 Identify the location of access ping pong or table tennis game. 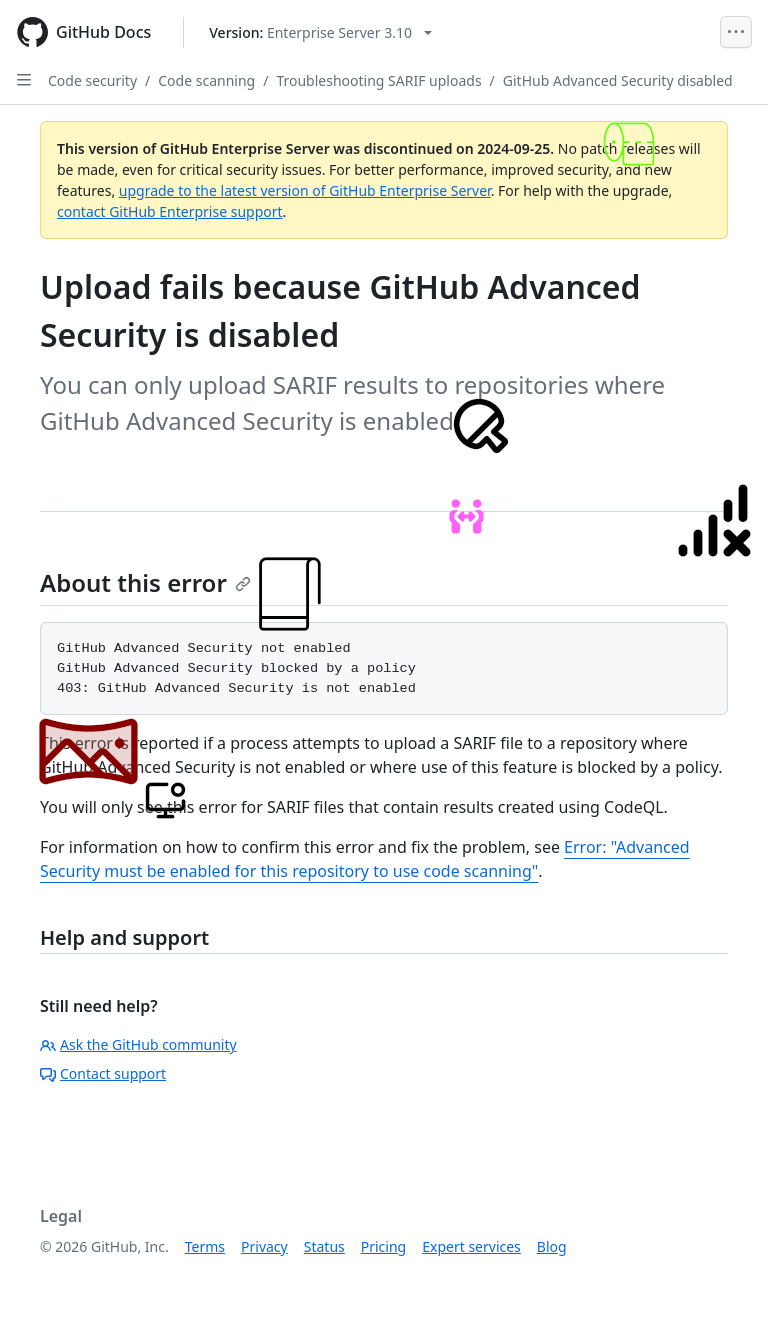
(480, 425).